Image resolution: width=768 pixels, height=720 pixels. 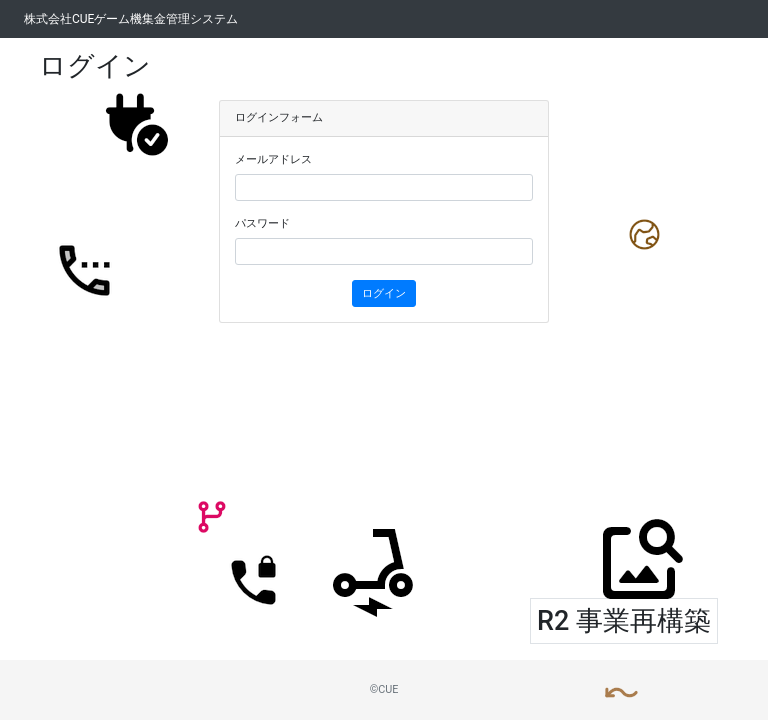 I want to click on view repository branches, so click(x=212, y=517).